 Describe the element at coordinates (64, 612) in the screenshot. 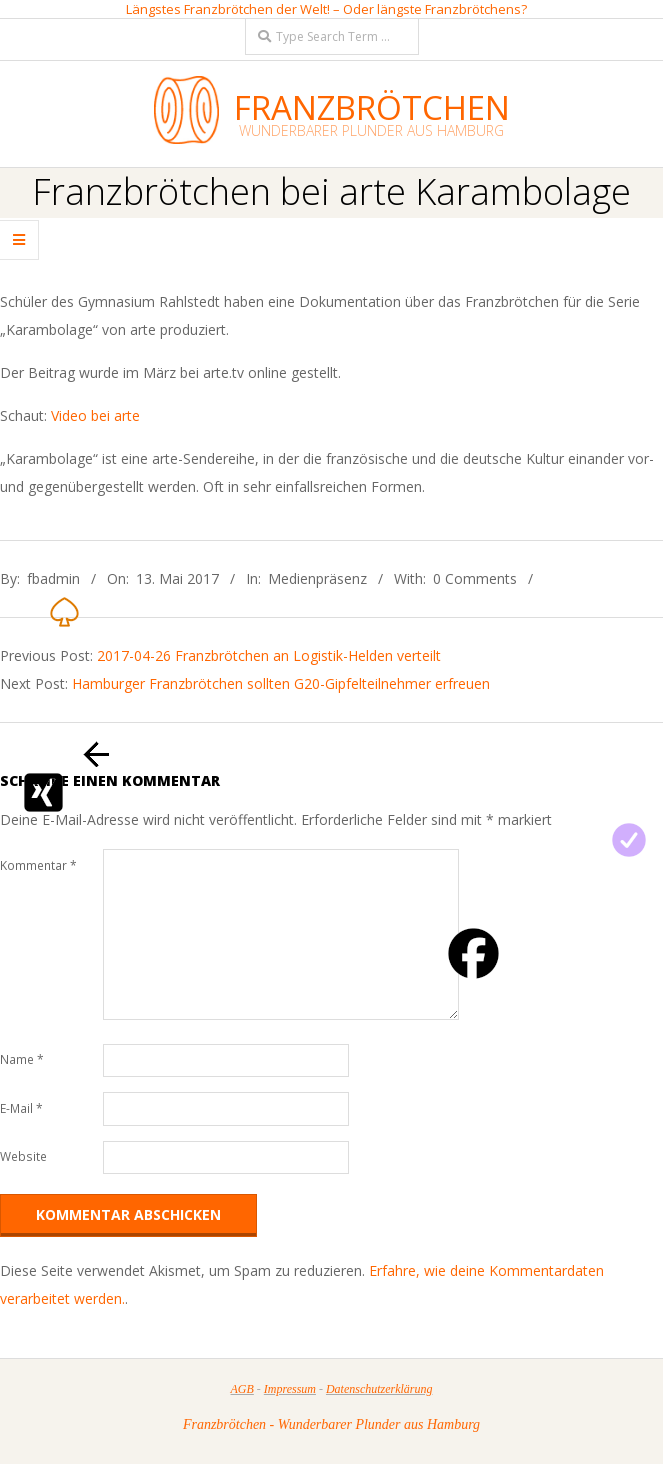

I see `spade suit icon for card games` at that location.